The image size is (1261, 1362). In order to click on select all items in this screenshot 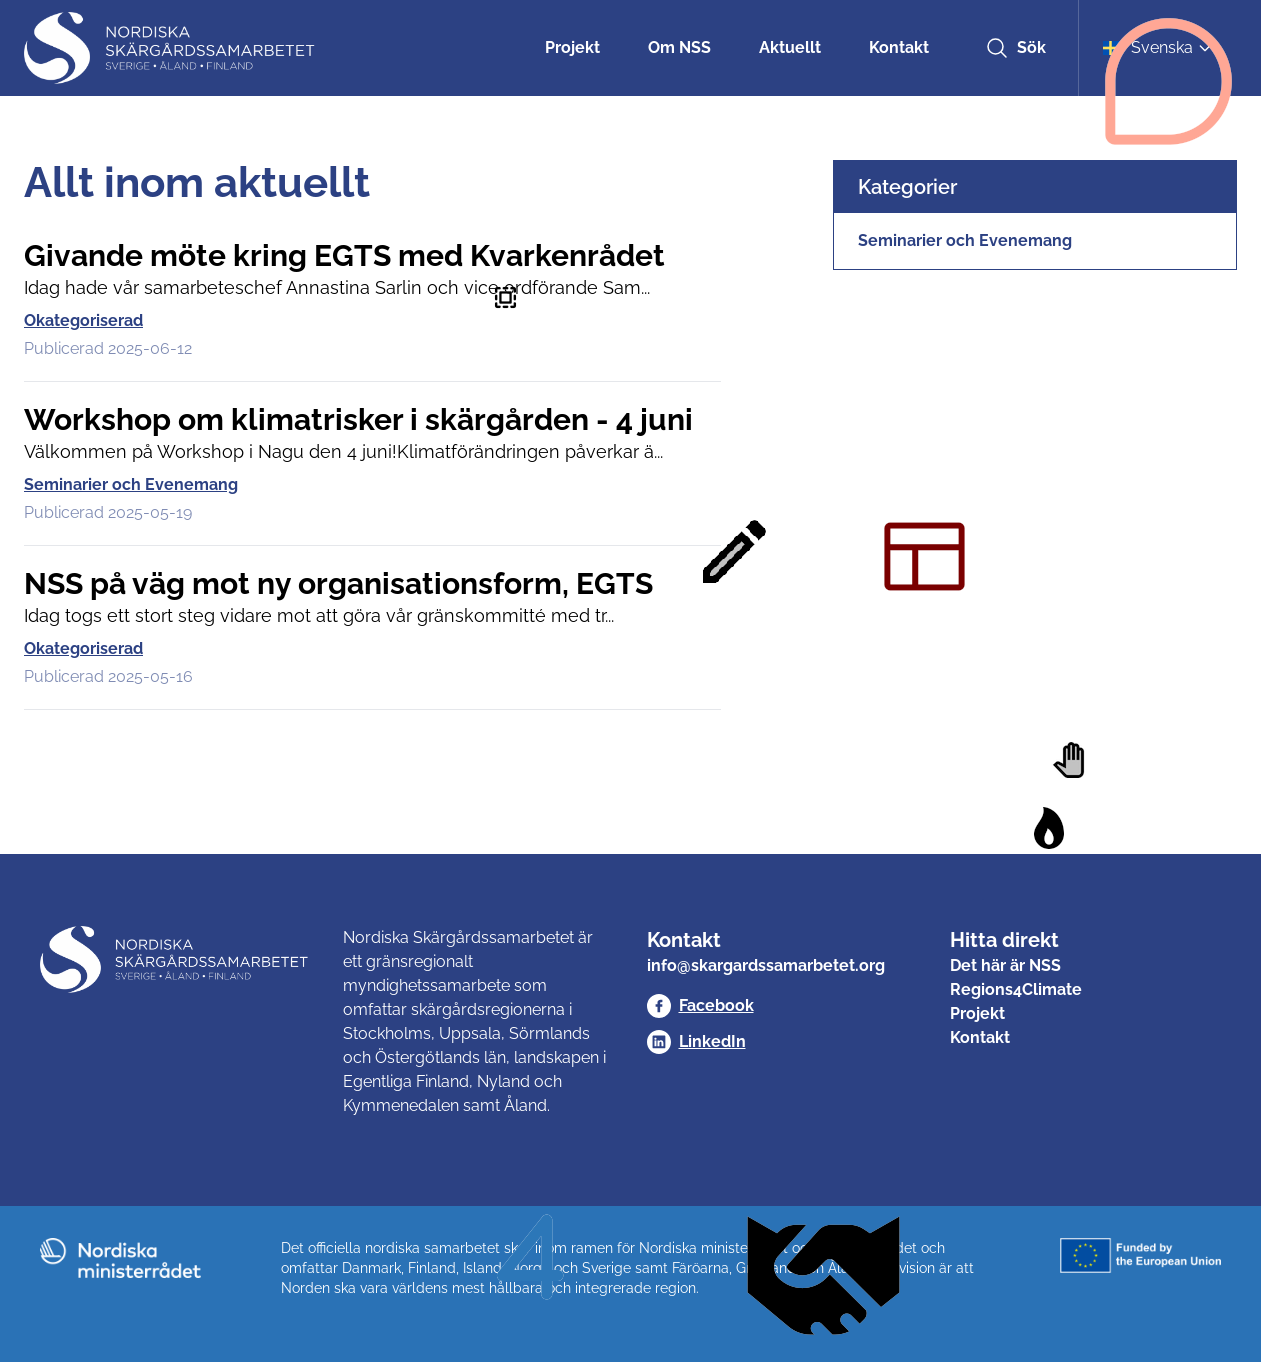, I will do `click(505, 297)`.